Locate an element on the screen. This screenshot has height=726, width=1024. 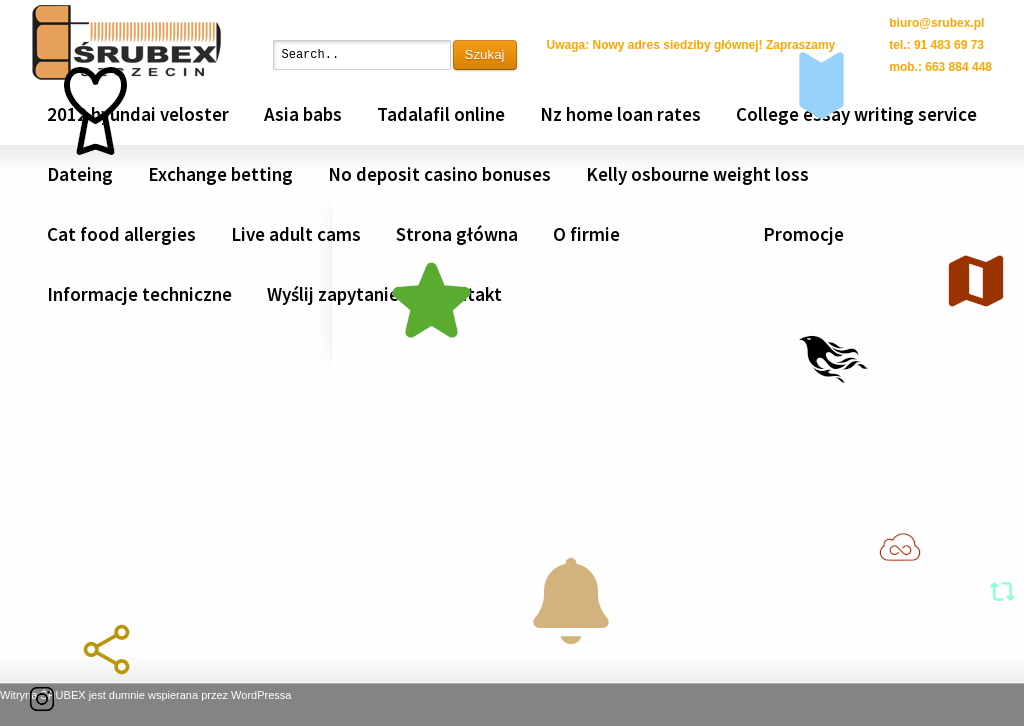
open instagram app is located at coordinates (42, 699).